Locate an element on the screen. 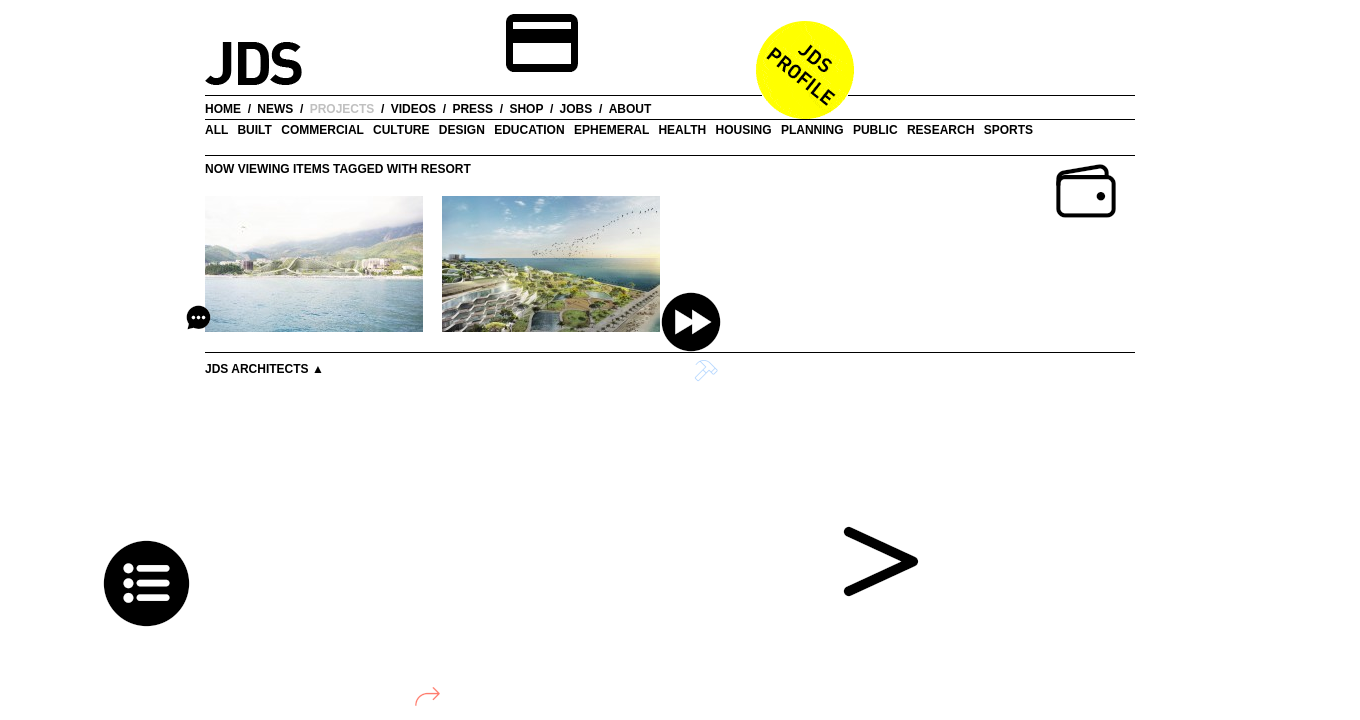 The image size is (1360, 720). access your wallet or payment methods is located at coordinates (1086, 192).